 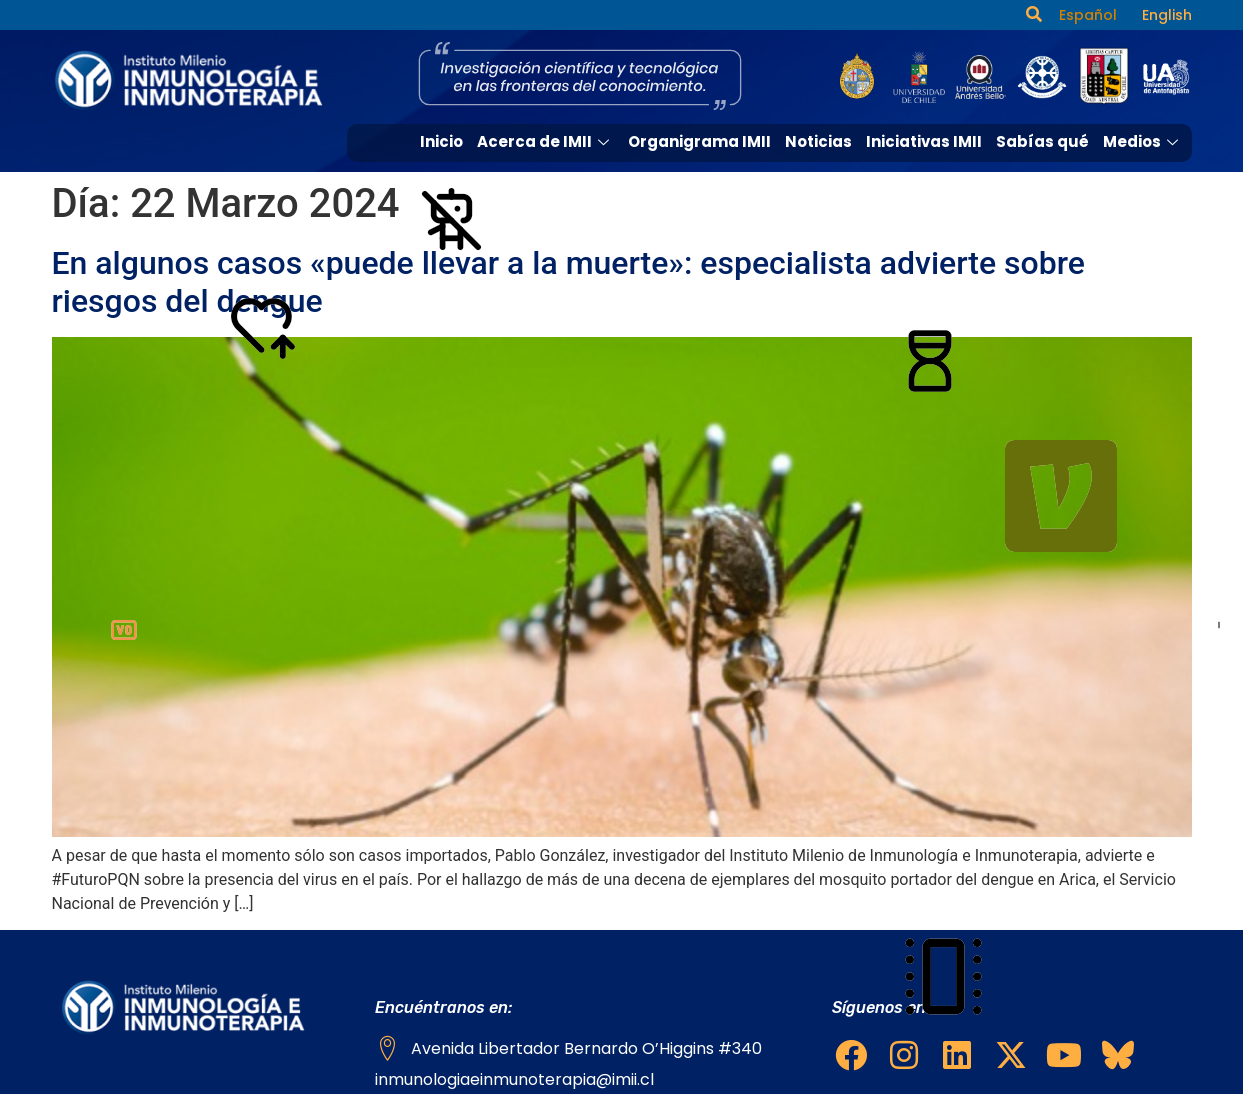 I want to click on open Venmo app, so click(x=1061, y=496).